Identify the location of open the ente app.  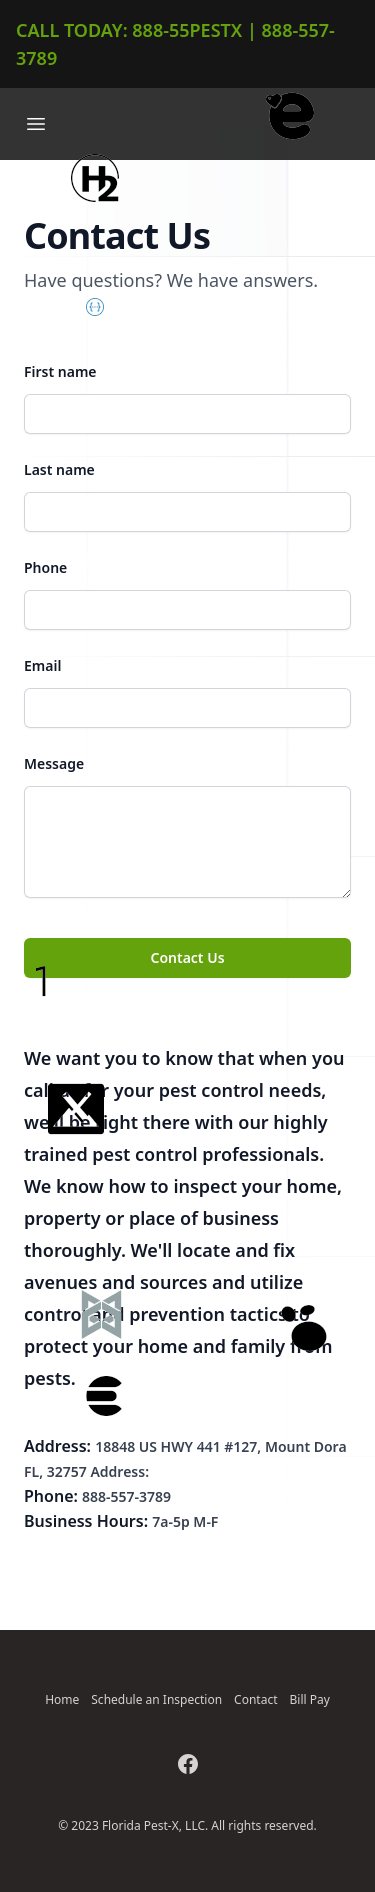
(290, 116).